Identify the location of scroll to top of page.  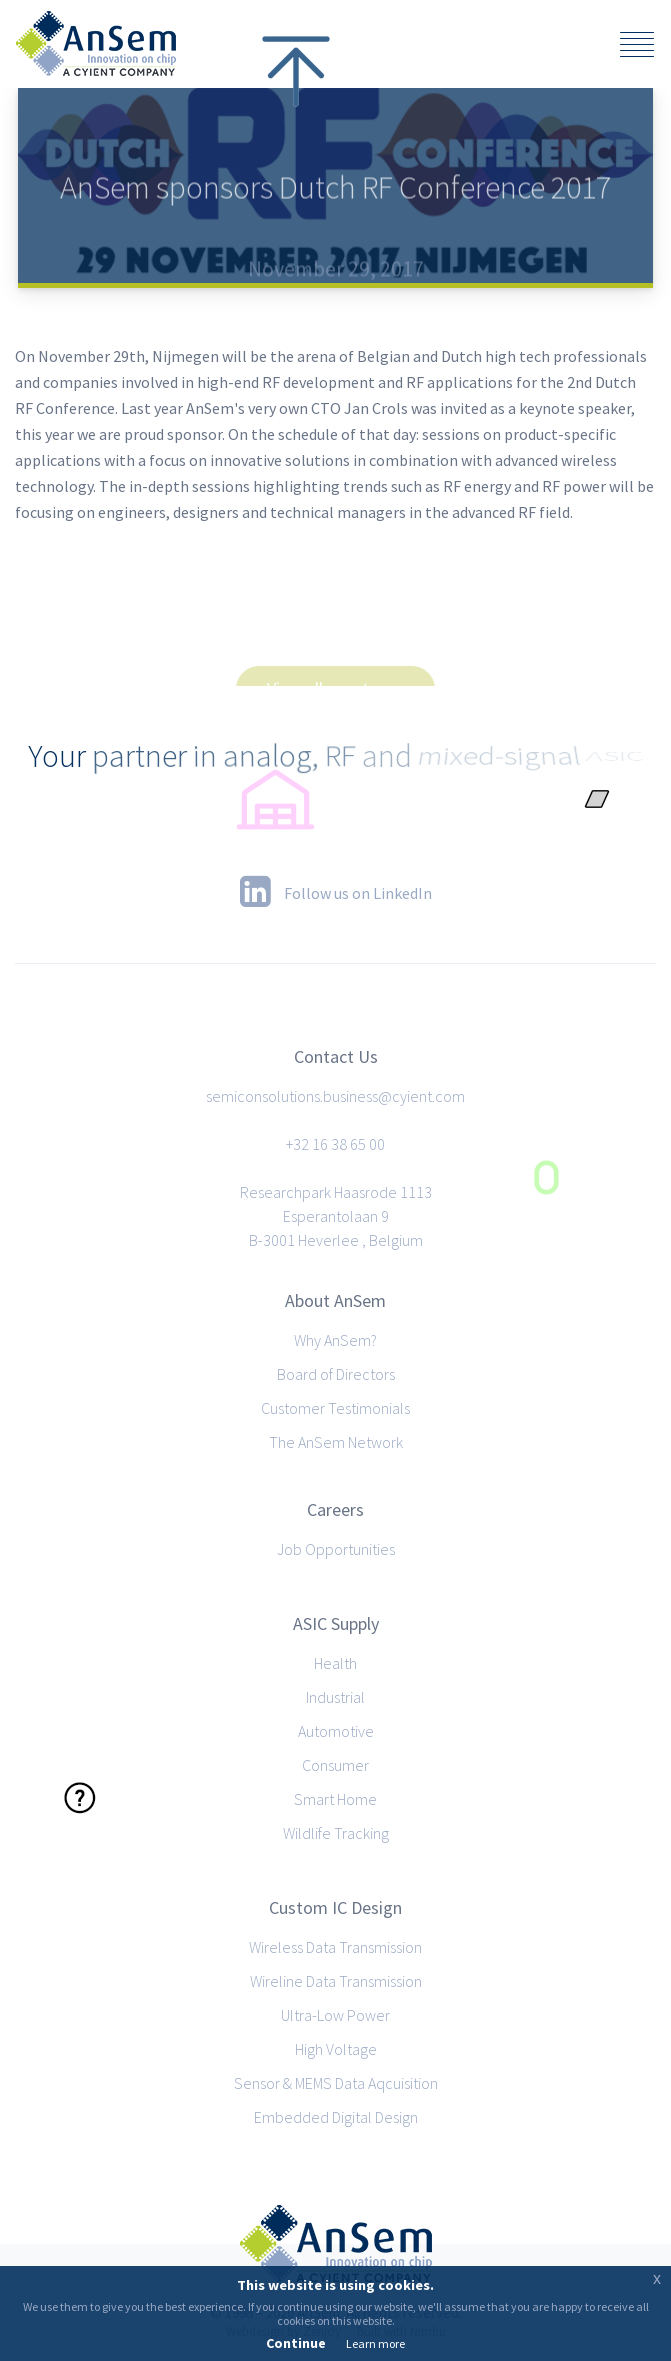
(296, 70).